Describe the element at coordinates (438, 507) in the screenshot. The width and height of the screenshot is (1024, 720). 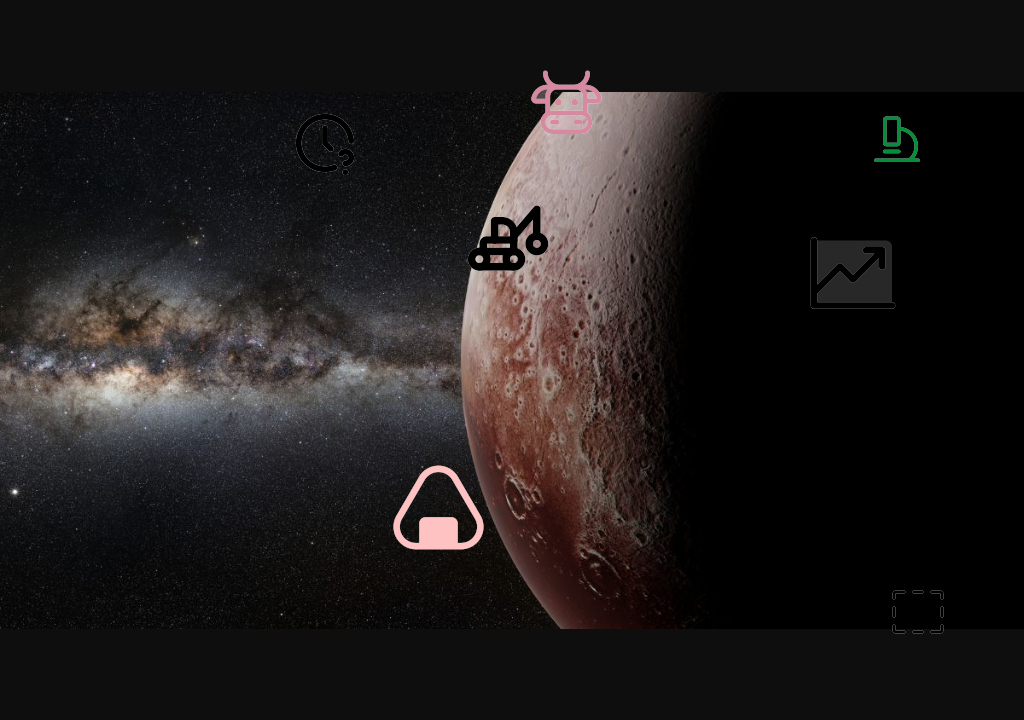
I see `food or restaurant category indicator` at that location.